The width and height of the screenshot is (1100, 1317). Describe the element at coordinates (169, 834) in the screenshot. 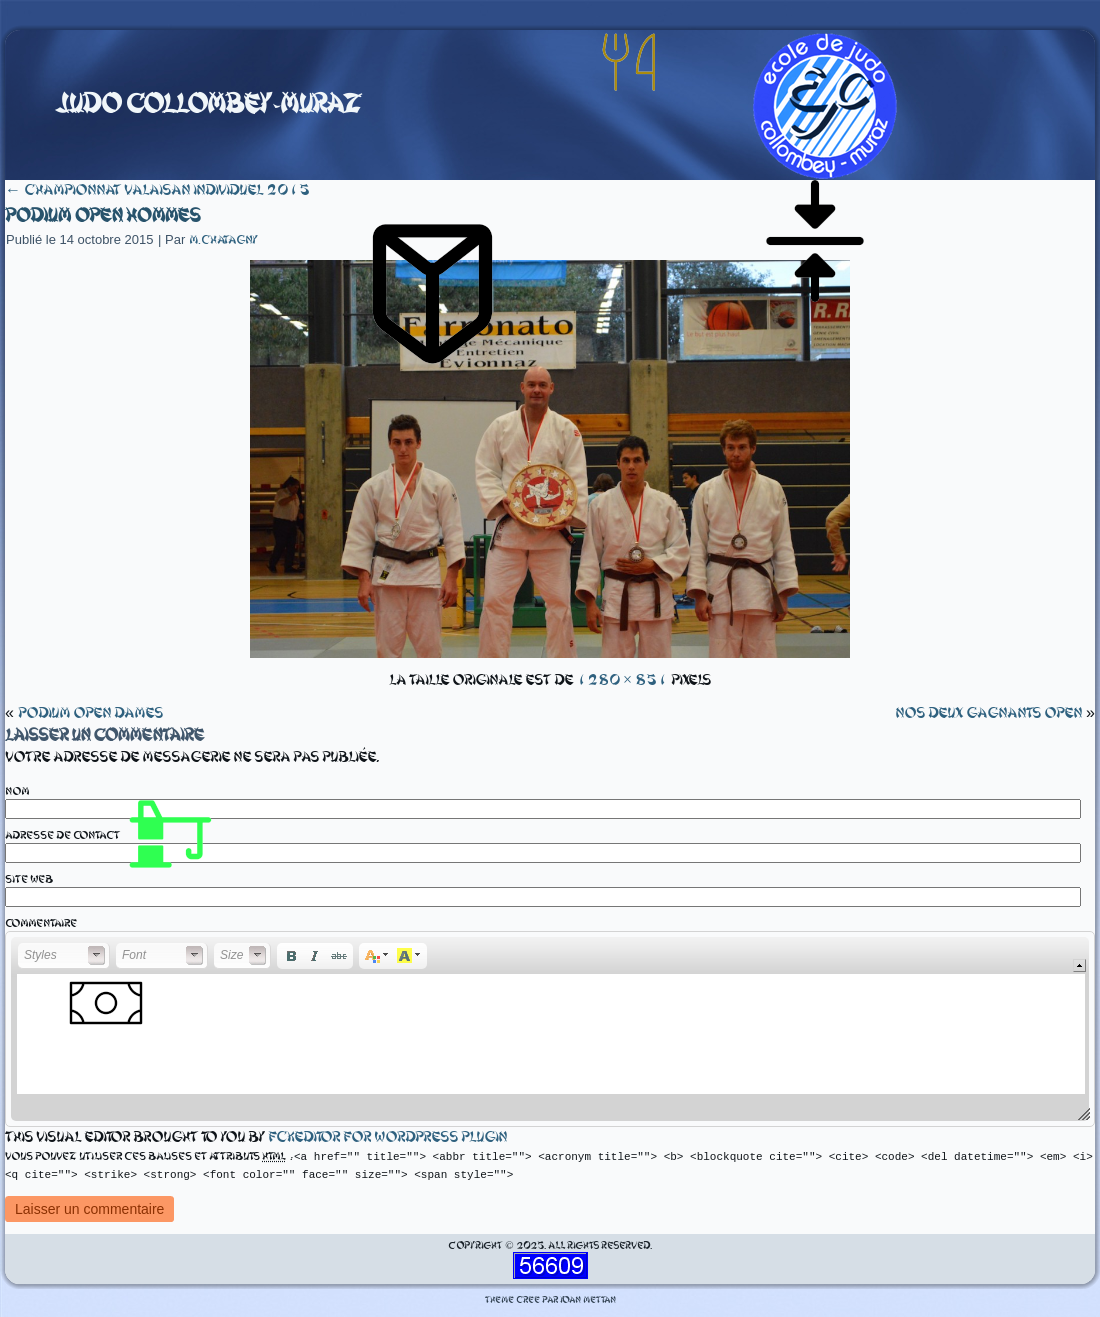

I see `access construction or building management tools` at that location.